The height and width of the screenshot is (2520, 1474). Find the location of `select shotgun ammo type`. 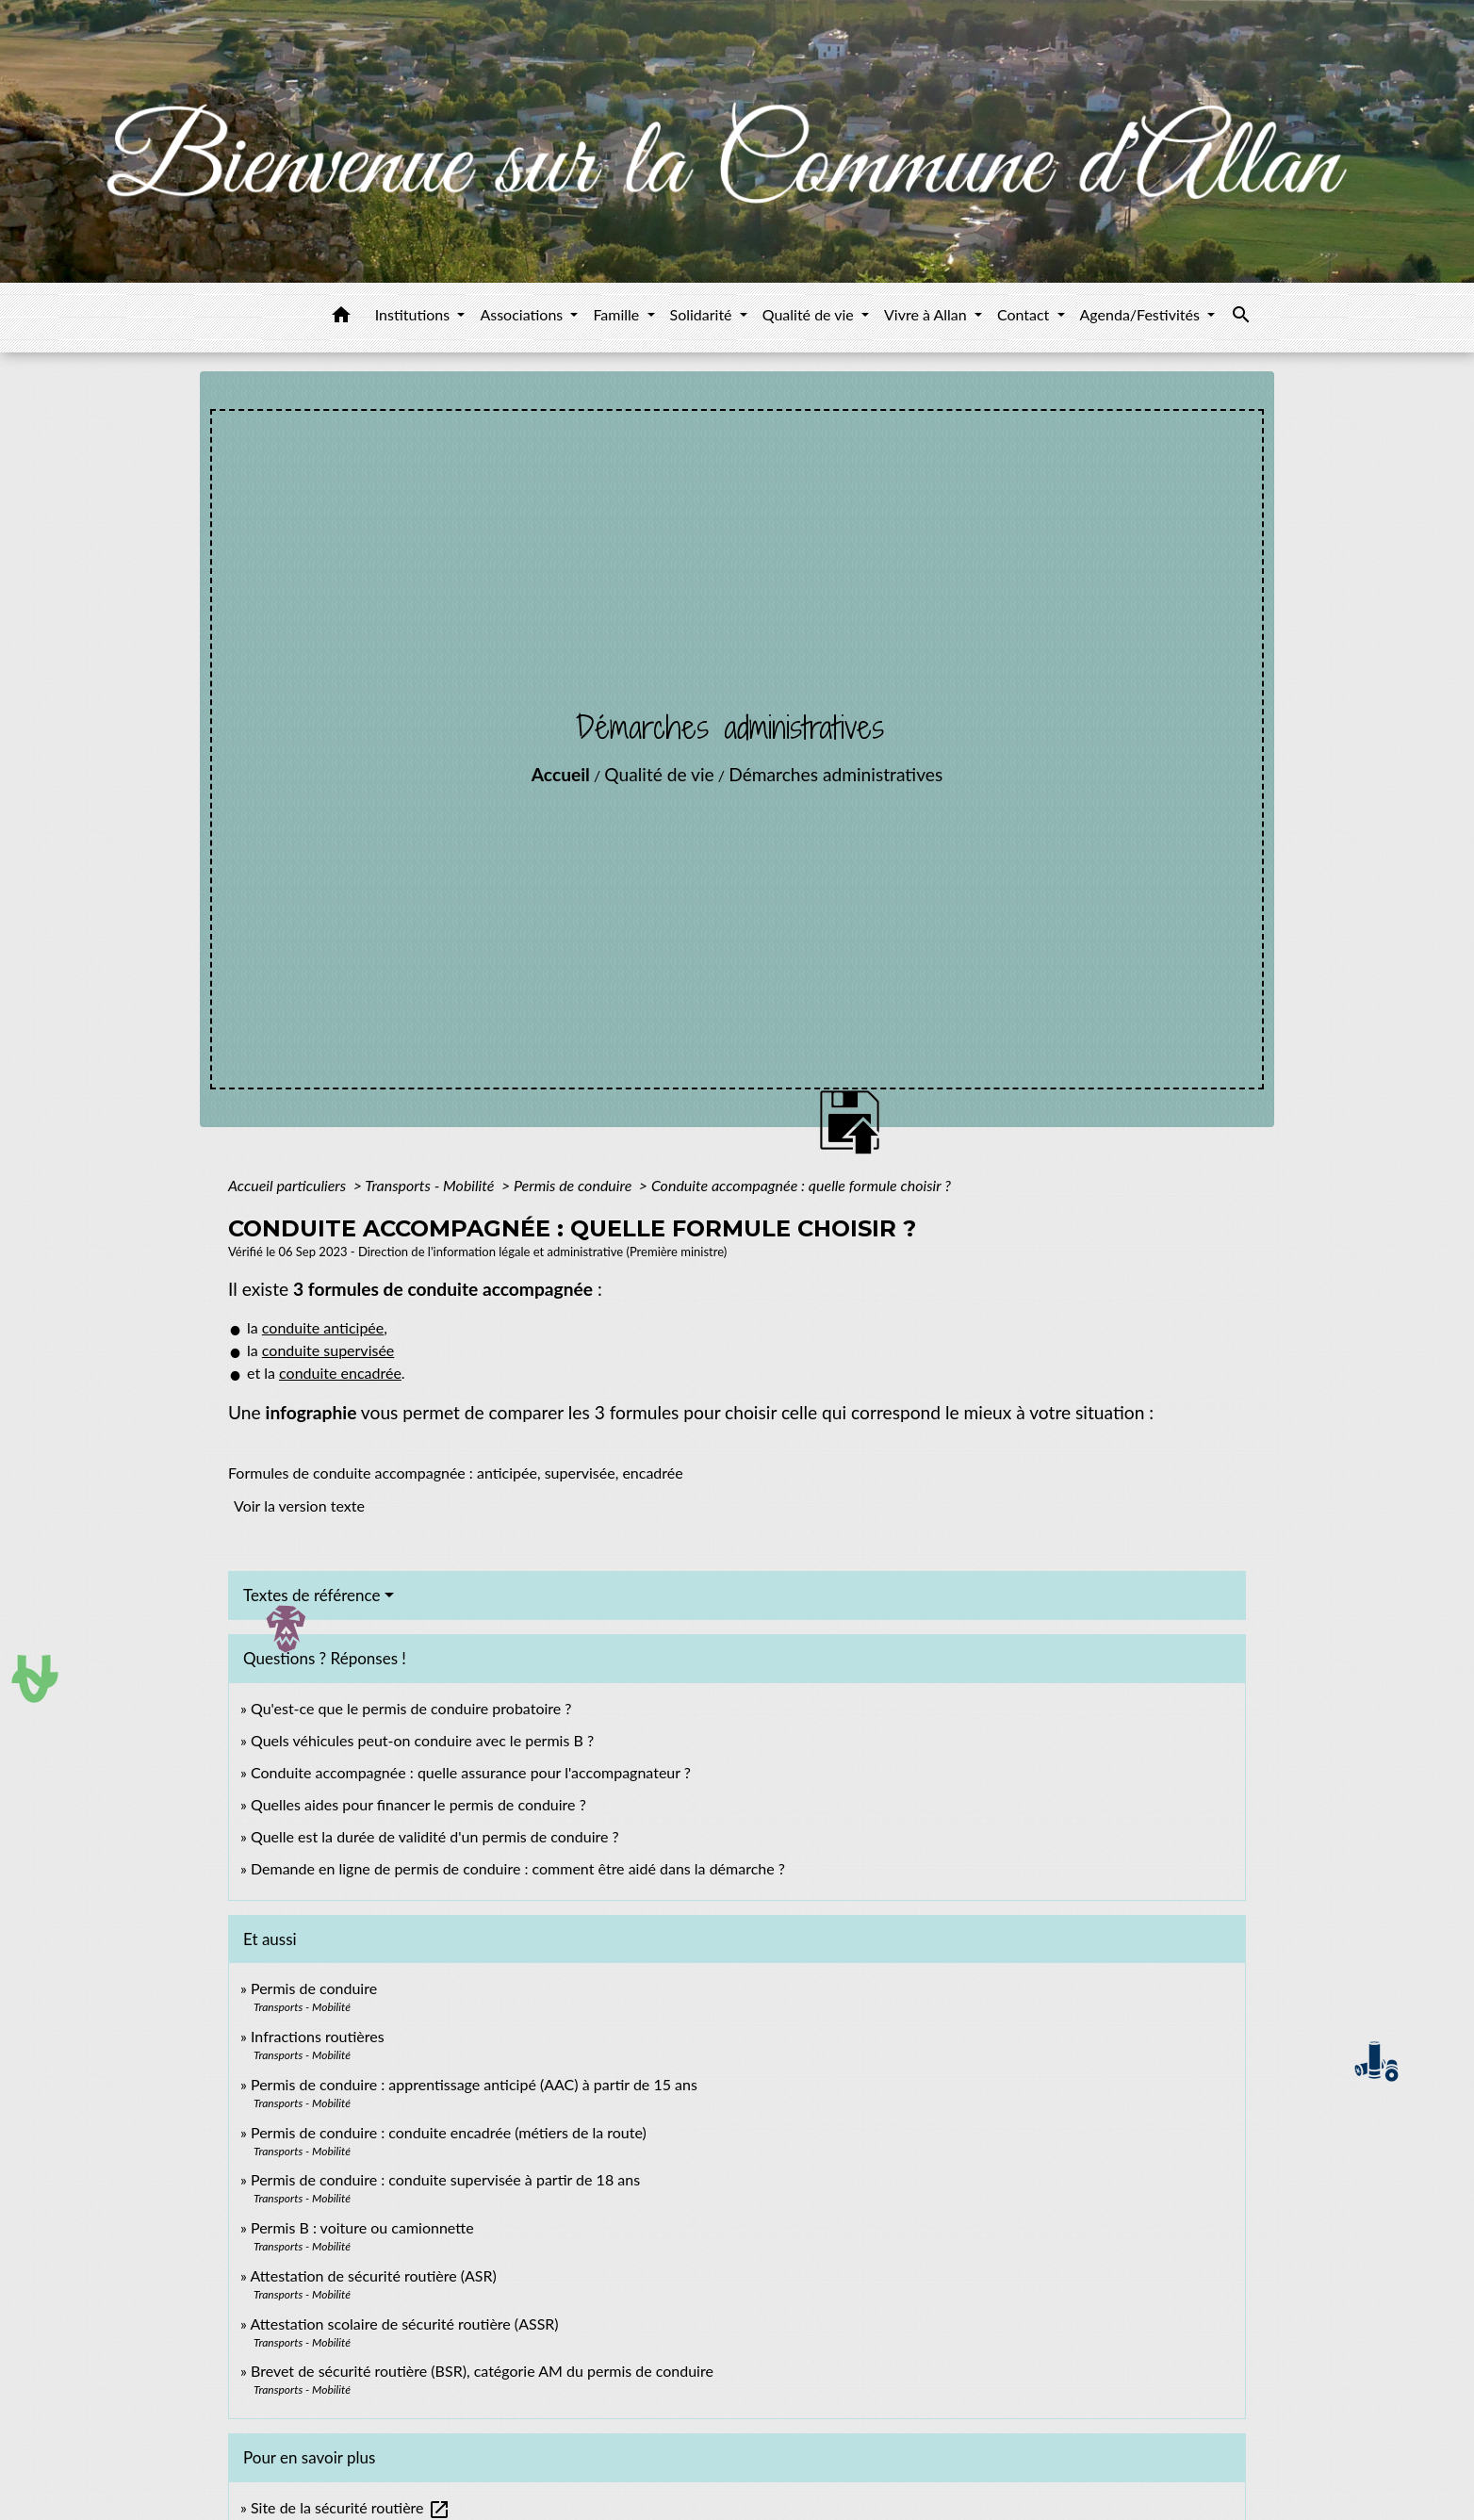

select shotgun ammo type is located at coordinates (1376, 2061).